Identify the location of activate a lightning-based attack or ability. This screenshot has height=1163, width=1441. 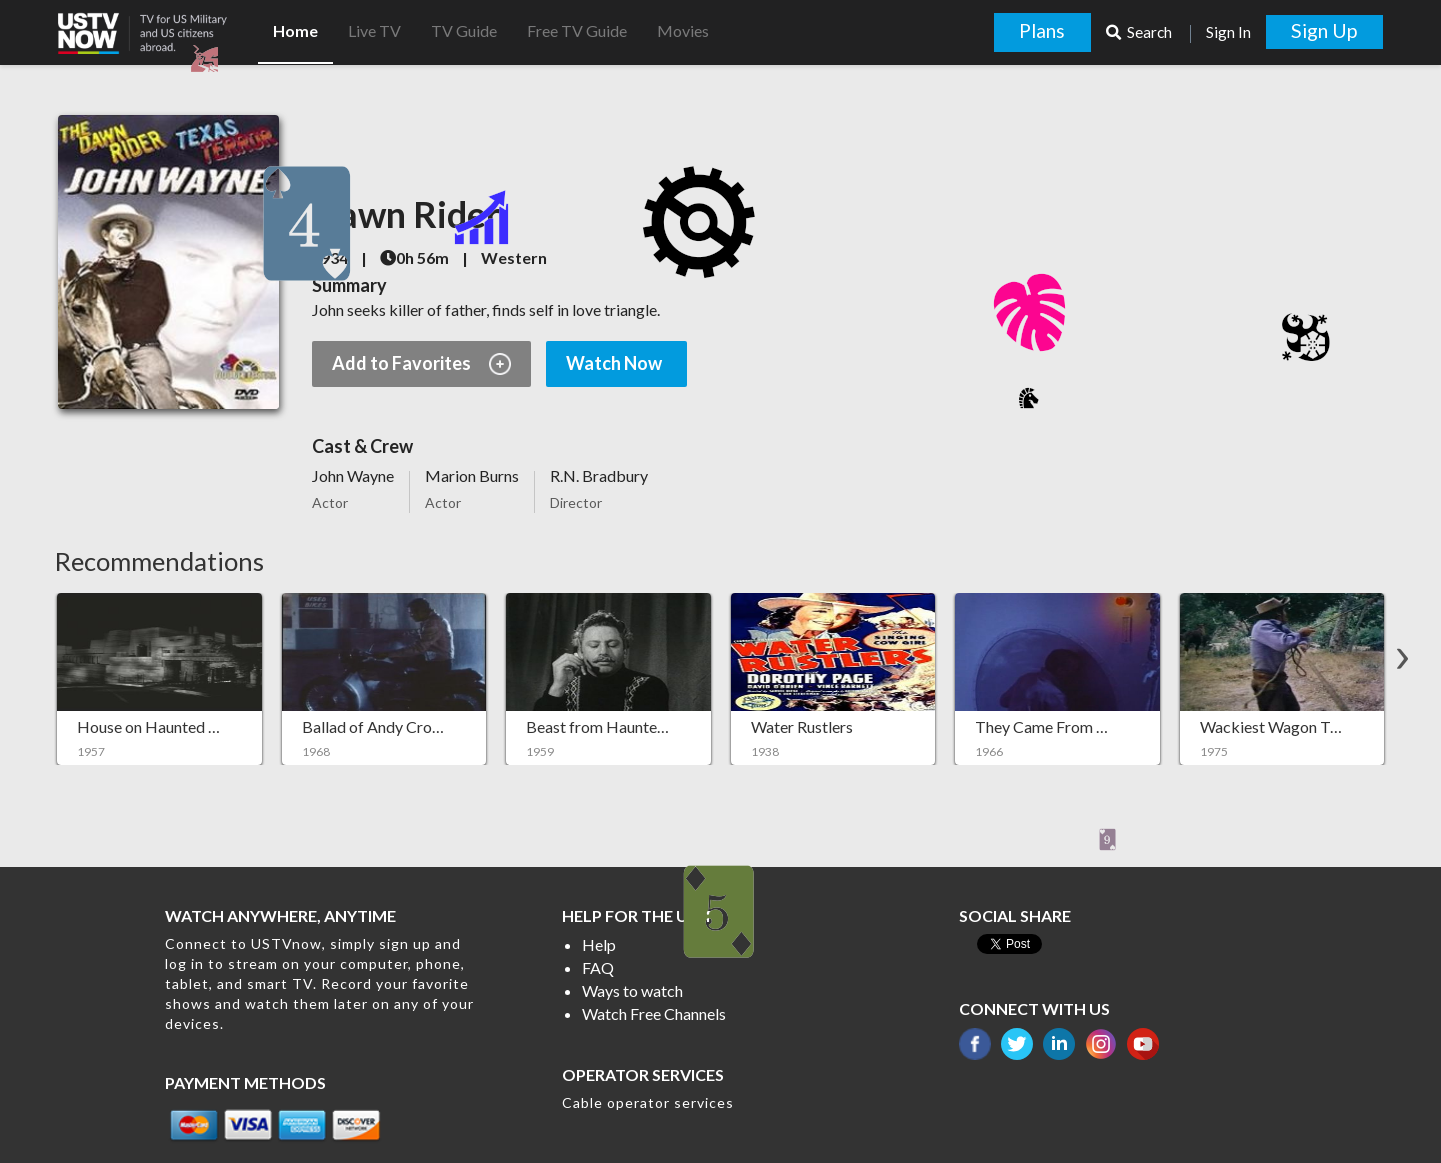
(204, 58).